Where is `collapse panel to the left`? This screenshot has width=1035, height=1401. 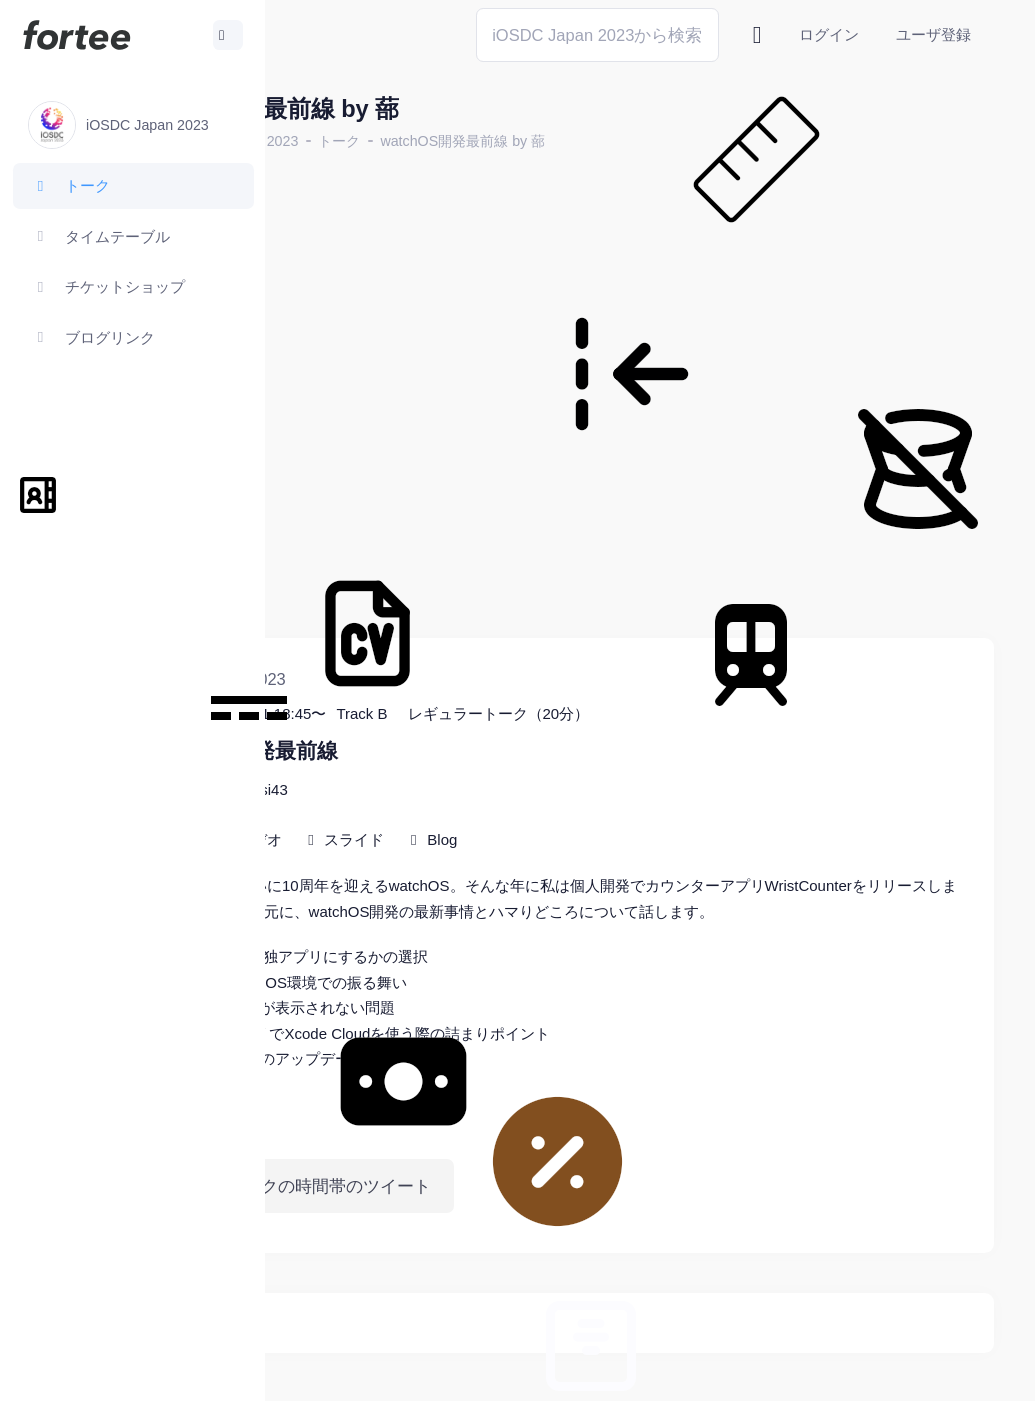
collapse panel to the left is located at coordinates (632, 374).